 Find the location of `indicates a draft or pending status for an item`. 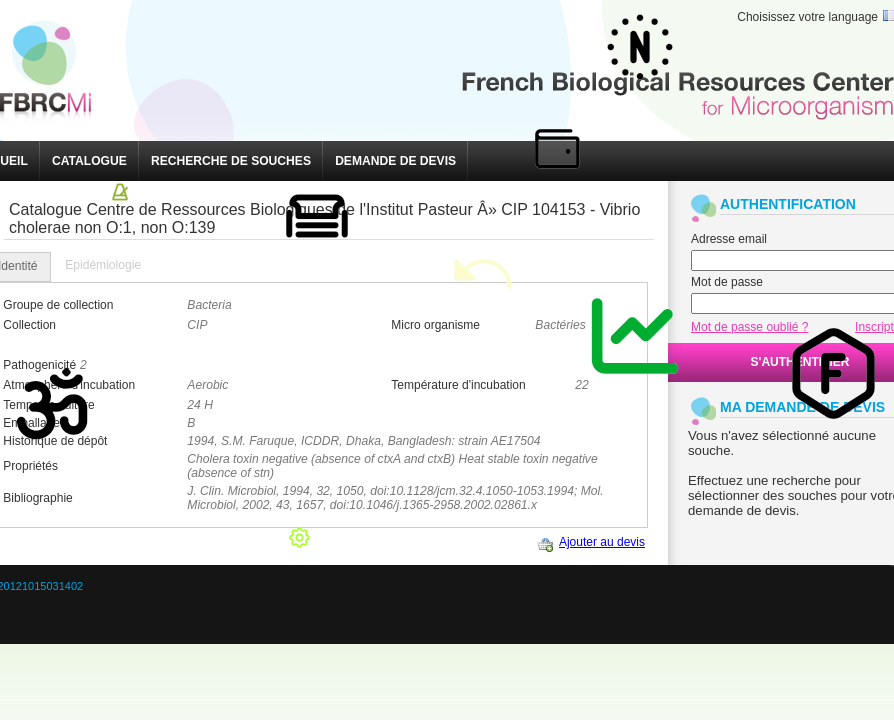

indicates a draft or pending status for an item is located at coordinates (640, 47).